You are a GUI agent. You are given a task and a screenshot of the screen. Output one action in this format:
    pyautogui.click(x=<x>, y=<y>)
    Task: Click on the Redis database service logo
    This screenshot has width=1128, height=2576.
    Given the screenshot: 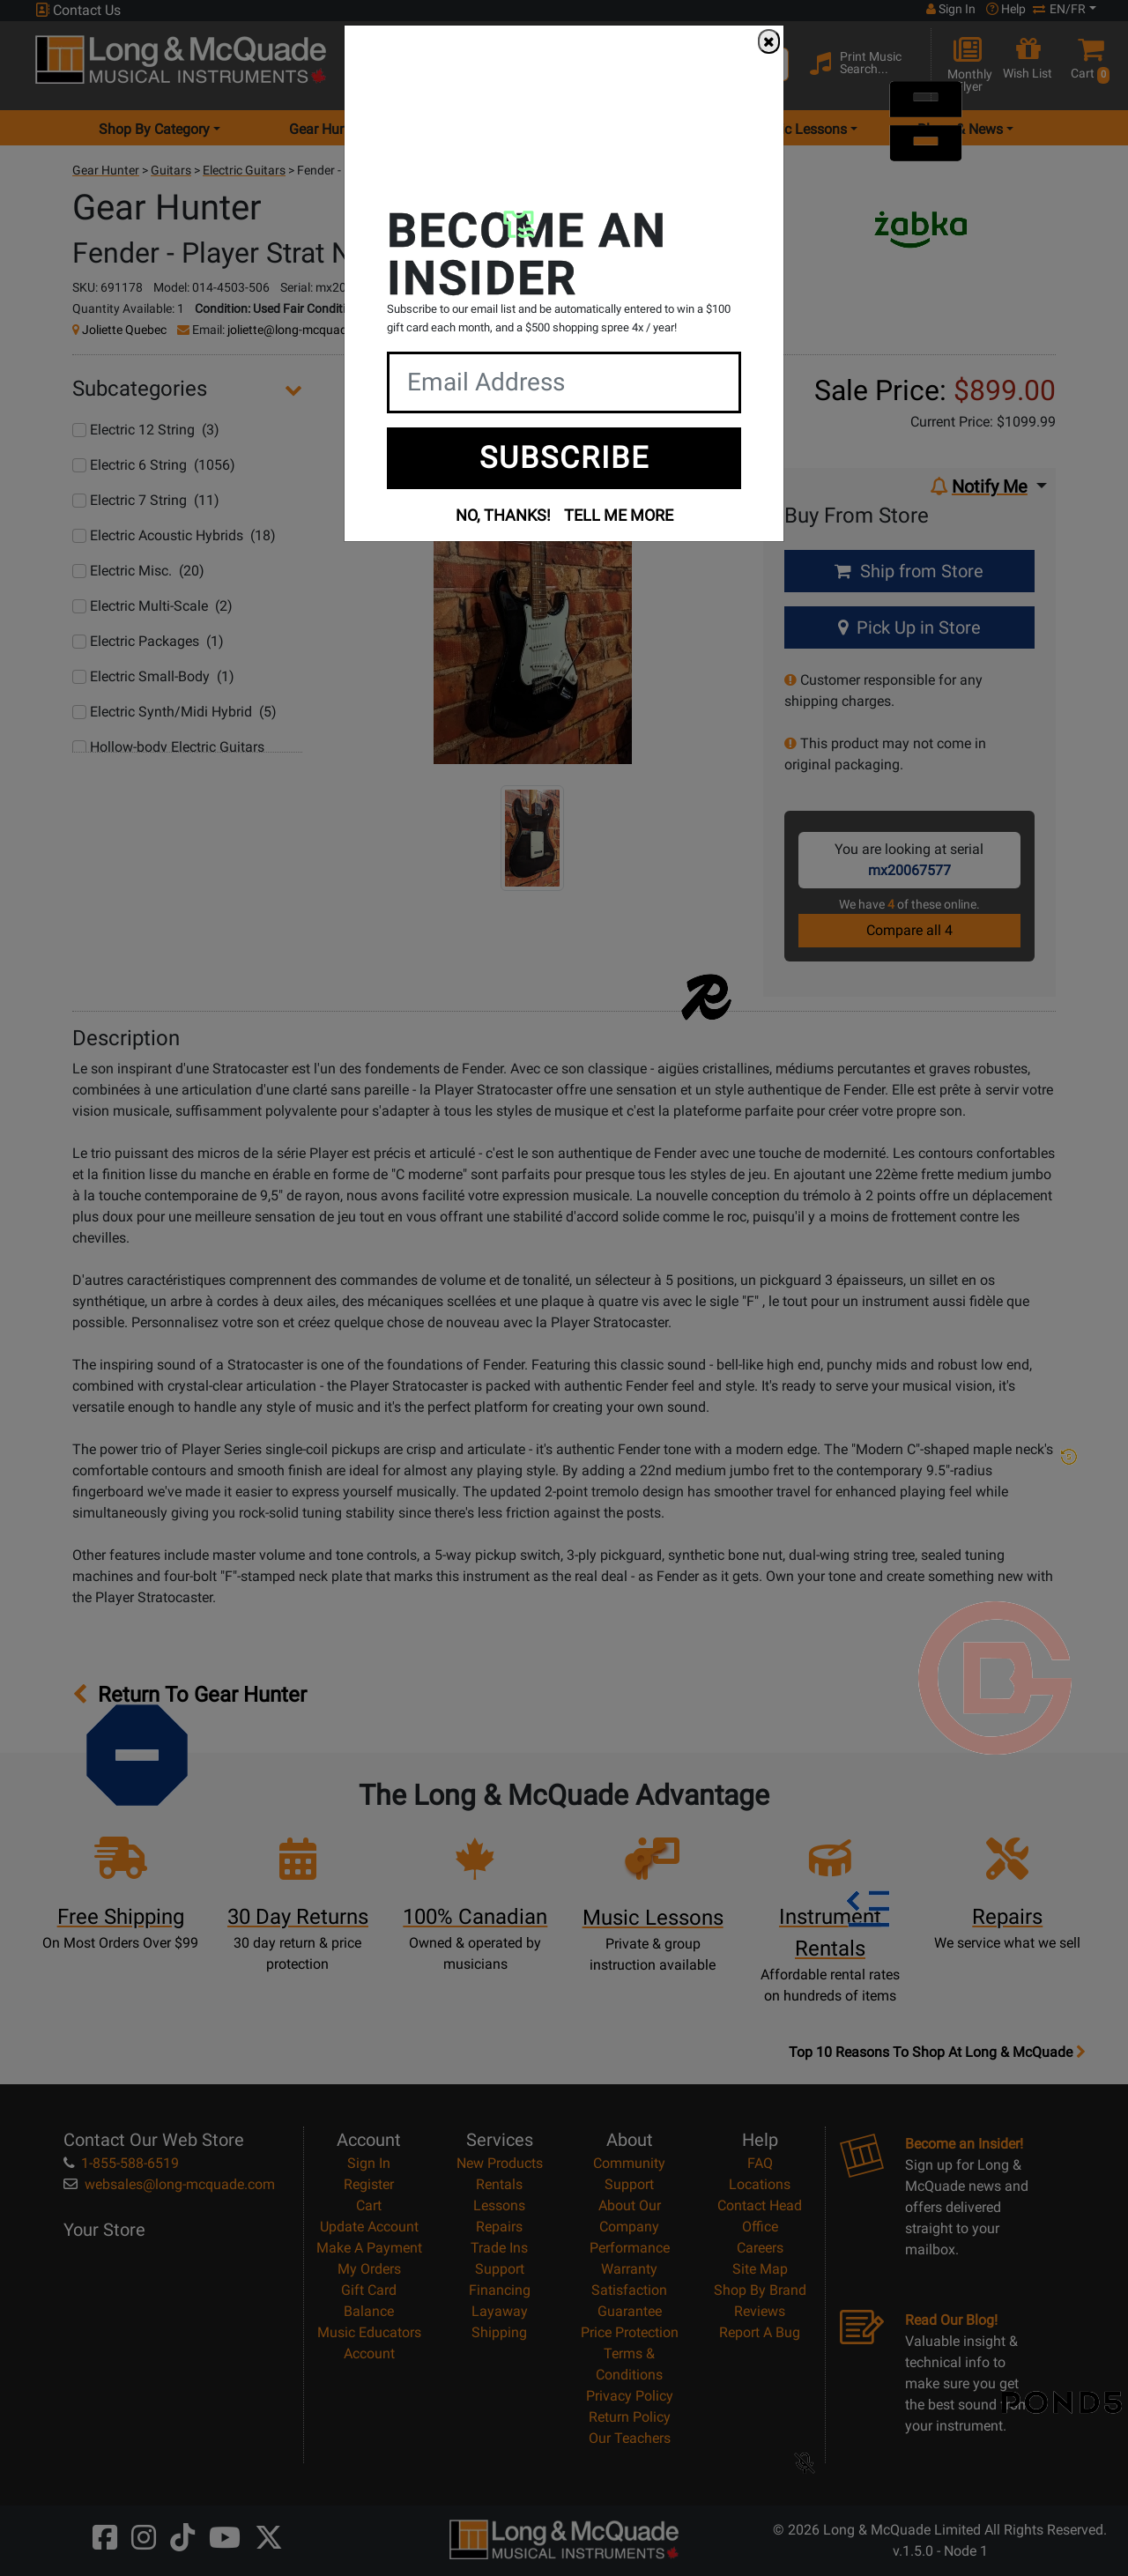 What is the action you would take?
    pyautogui.click(x=706, y=997)
    